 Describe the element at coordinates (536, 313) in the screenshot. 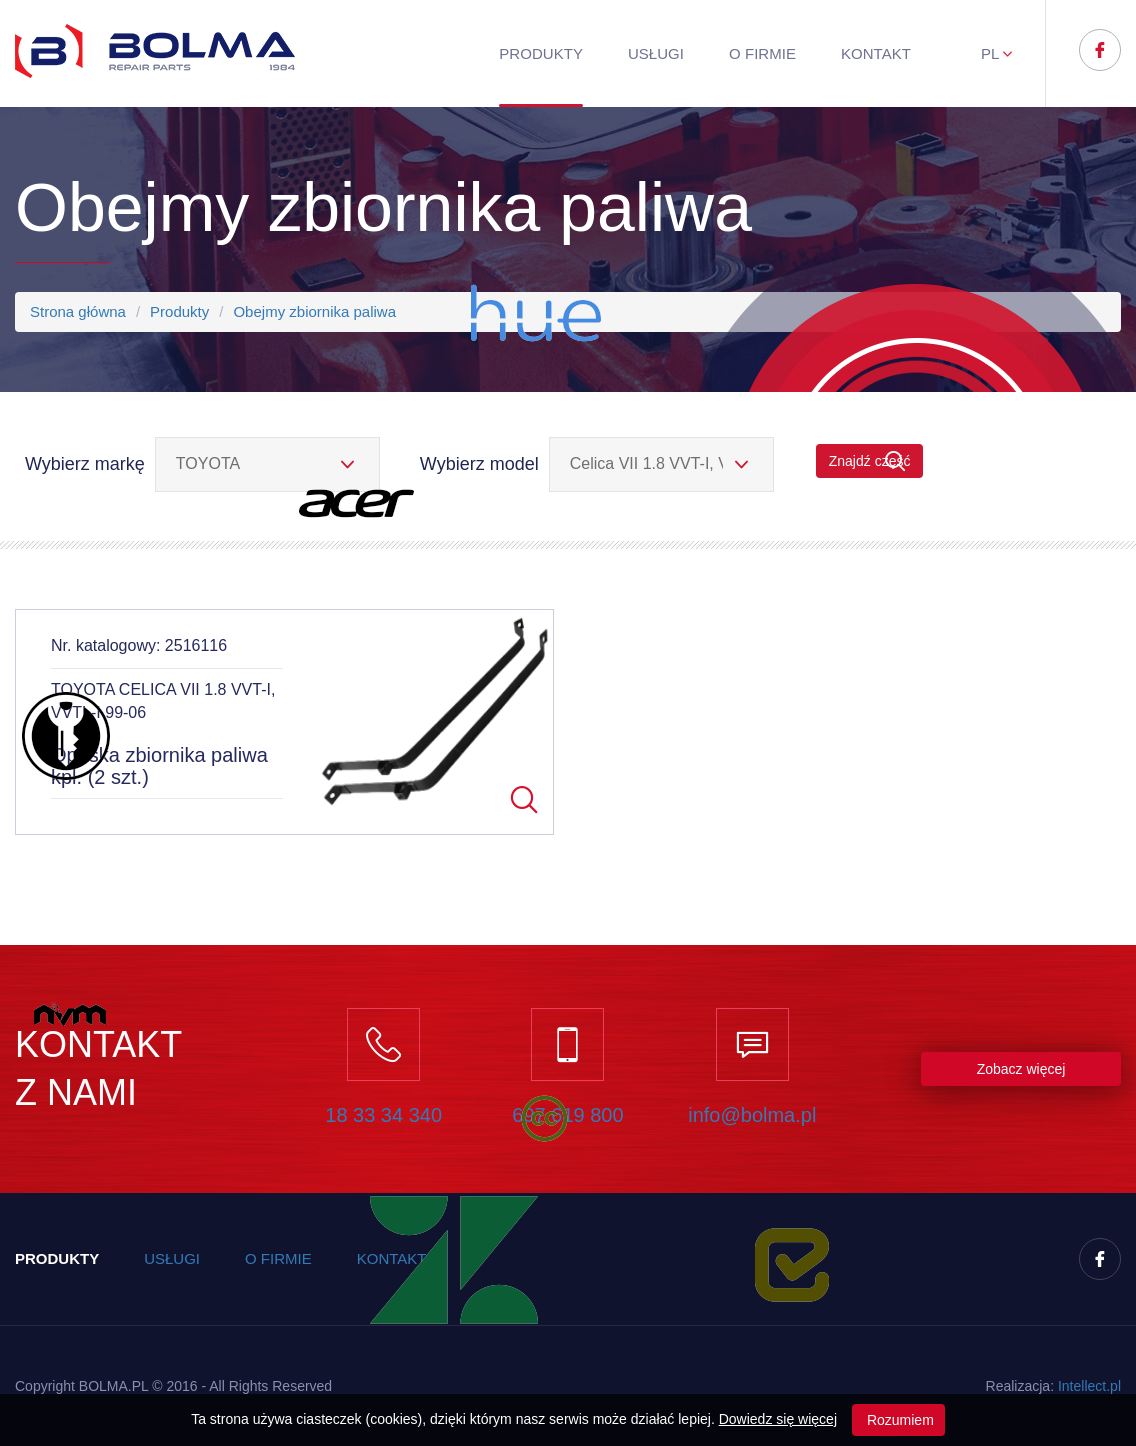

I see `open Philips Hue smart lighting app` at that location.